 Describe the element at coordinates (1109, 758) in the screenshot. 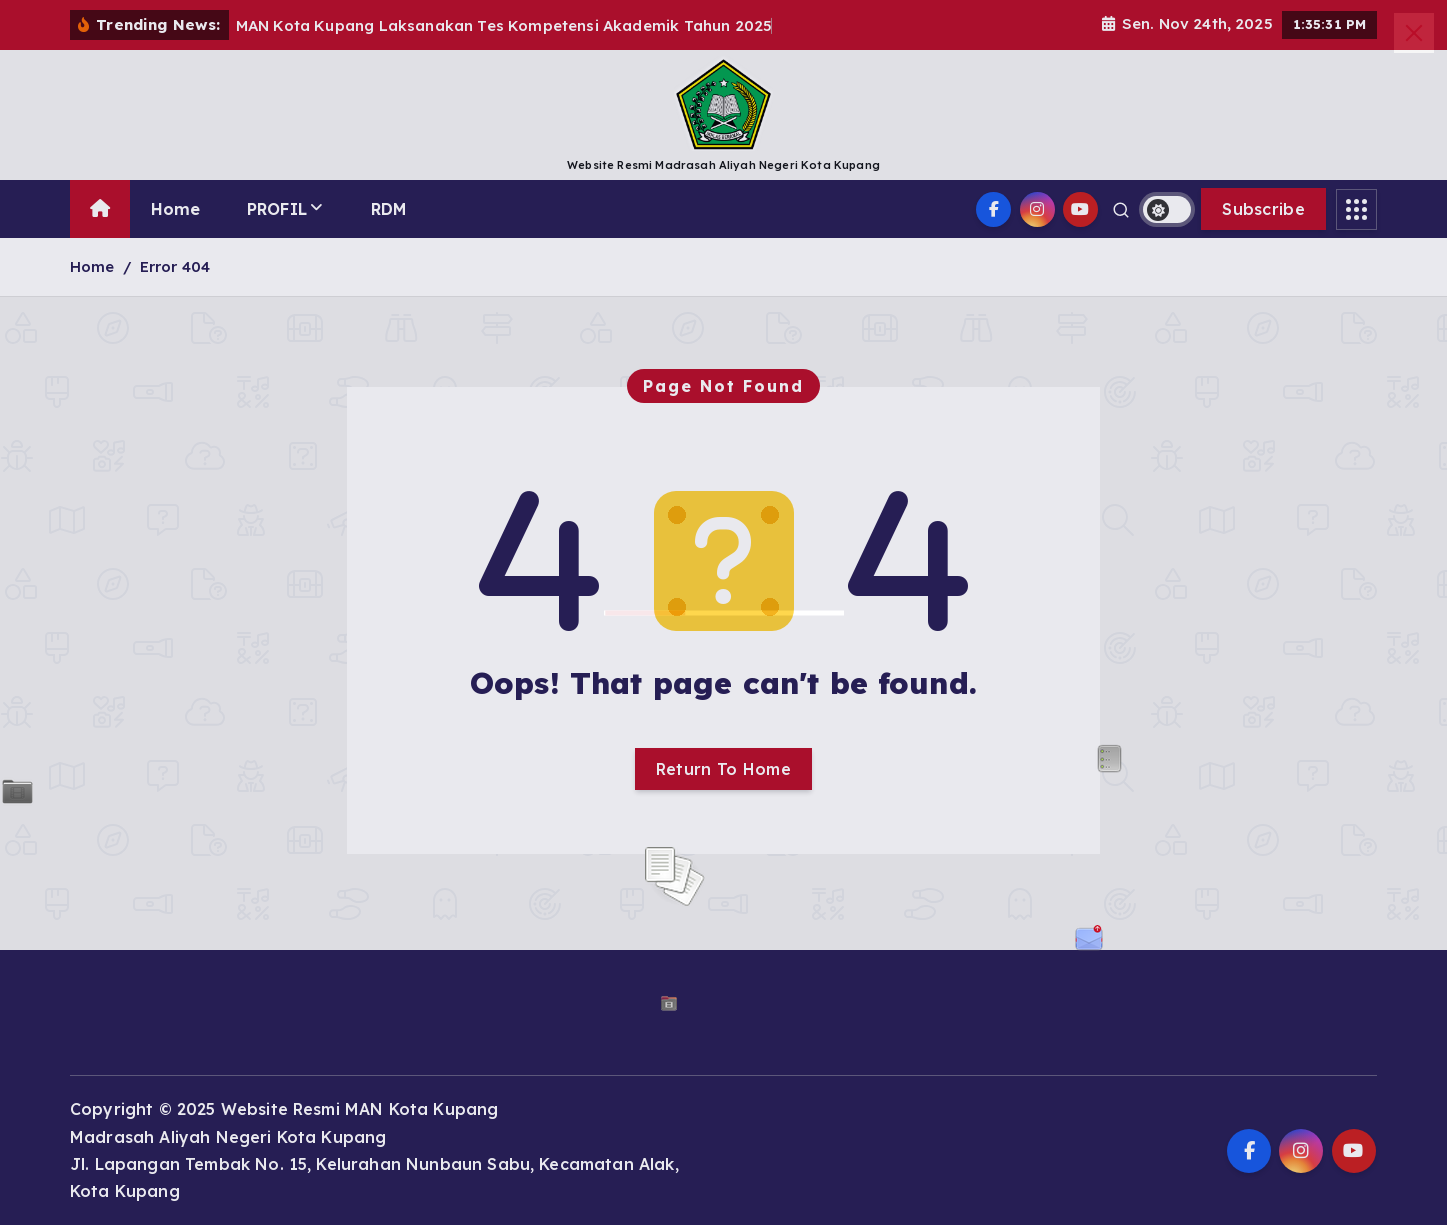

I see `access network server settings` at that location.